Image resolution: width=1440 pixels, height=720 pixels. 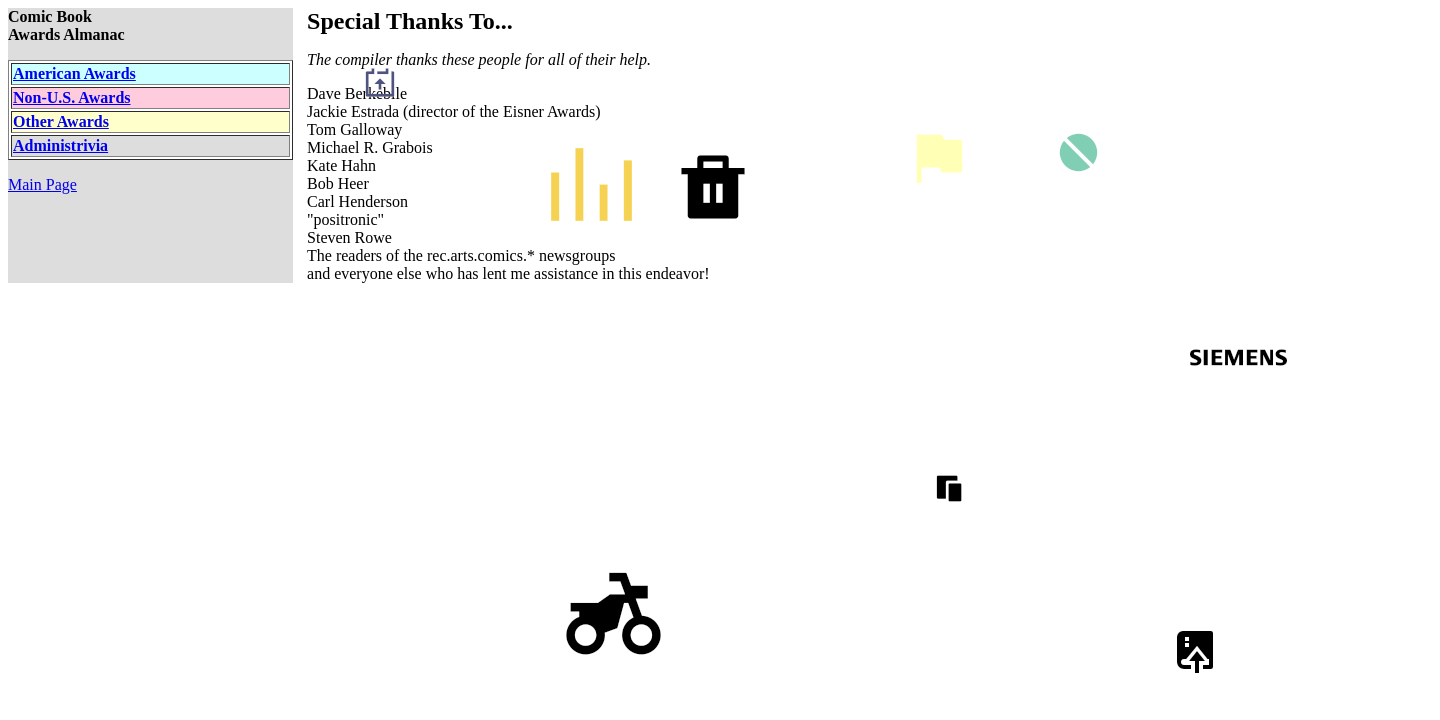 I want to click on view commit history for a repository, so click(x=1195, y=651).